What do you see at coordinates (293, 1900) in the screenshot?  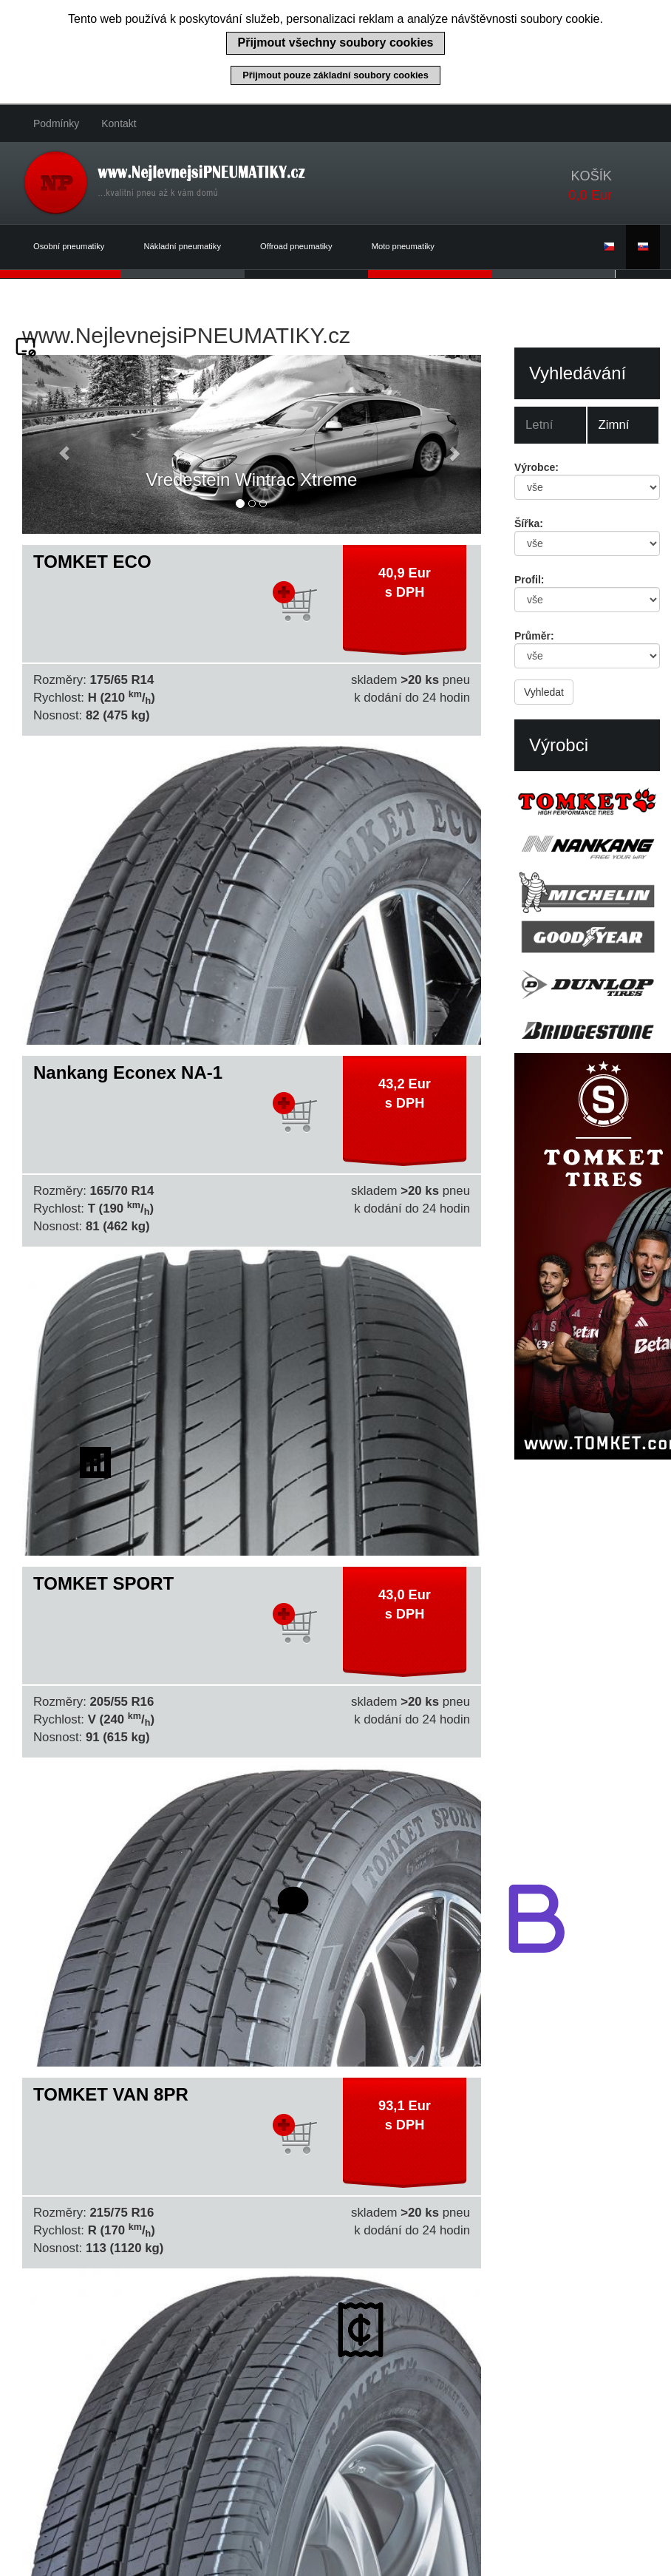 I see `open messaging or chat` at bounding box center [293, 1900].